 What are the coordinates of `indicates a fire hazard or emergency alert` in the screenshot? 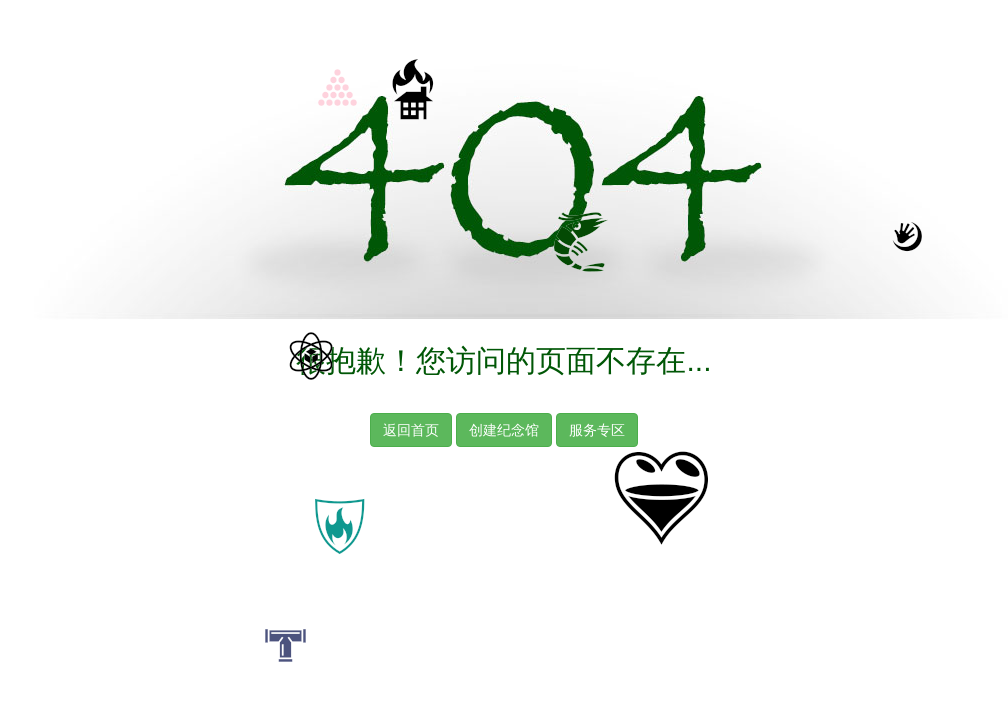 It's located at (413, 89).